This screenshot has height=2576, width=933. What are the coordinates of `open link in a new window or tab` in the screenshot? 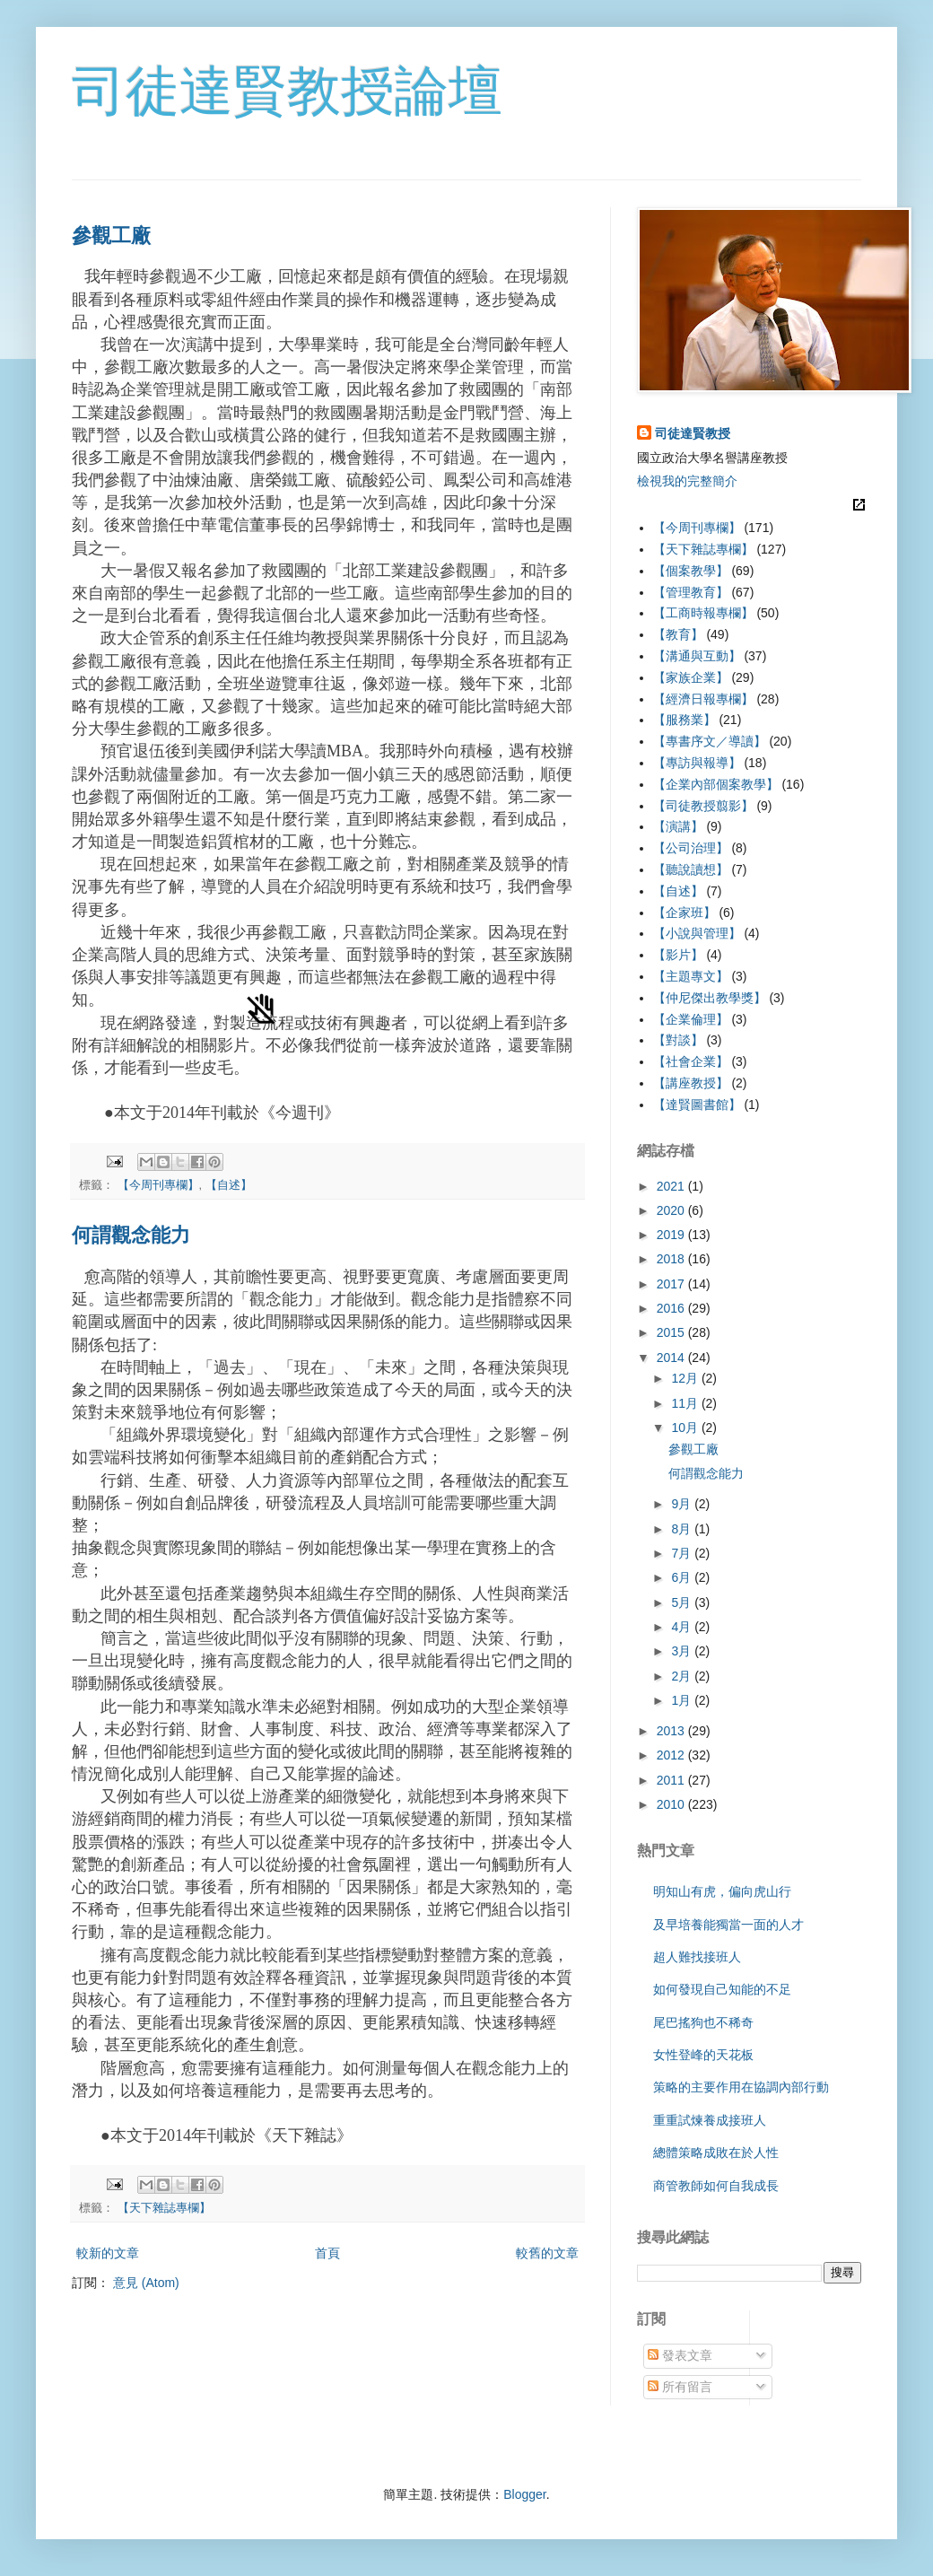 It's located at (859, 504).